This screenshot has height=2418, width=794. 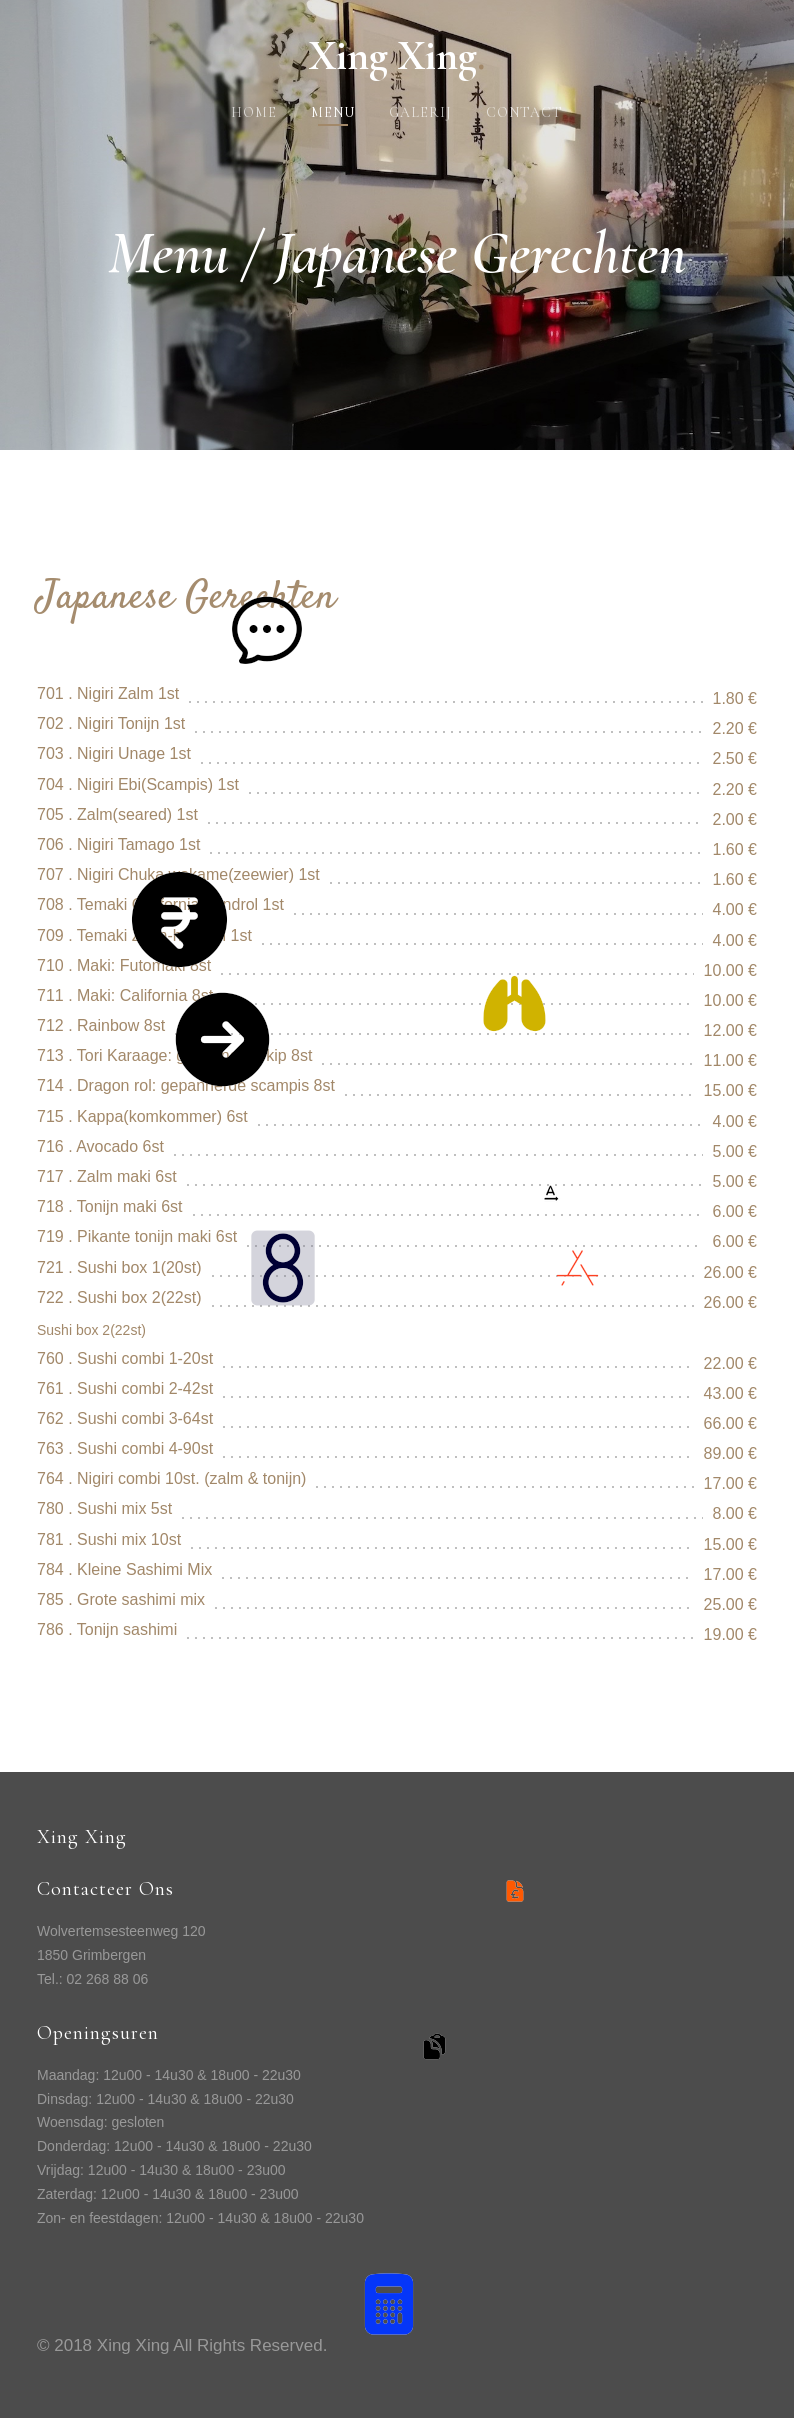 I want to click on indicates the number eight in a sequence or list, so click(x=283, y=1268).